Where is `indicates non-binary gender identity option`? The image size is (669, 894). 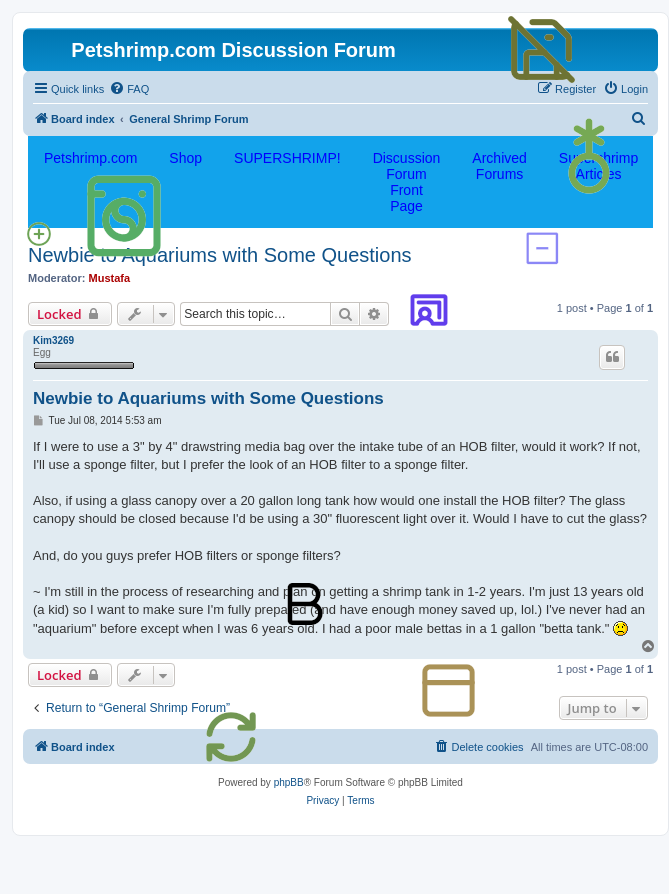
indicates non-binary gender identity option is located at coordinates (589, 156).